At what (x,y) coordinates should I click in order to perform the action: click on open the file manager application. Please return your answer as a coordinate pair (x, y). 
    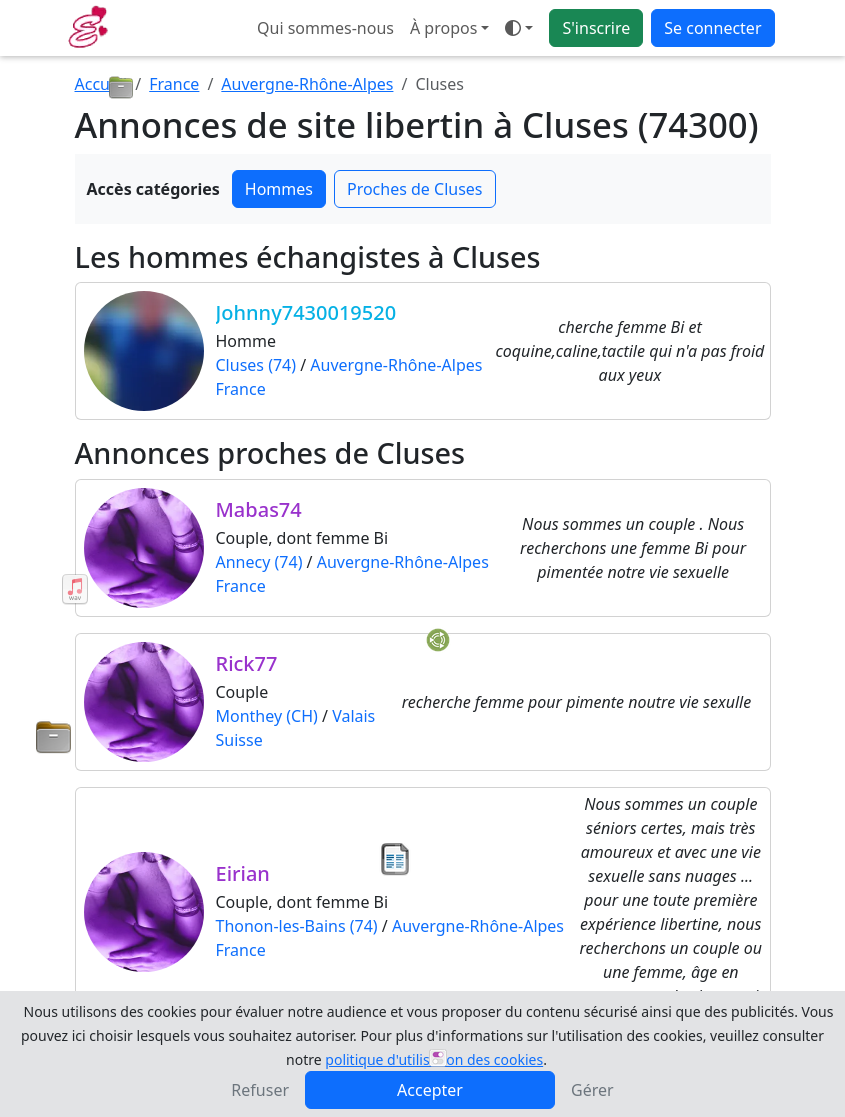
    Looking at the image, I should click on (53, 736).